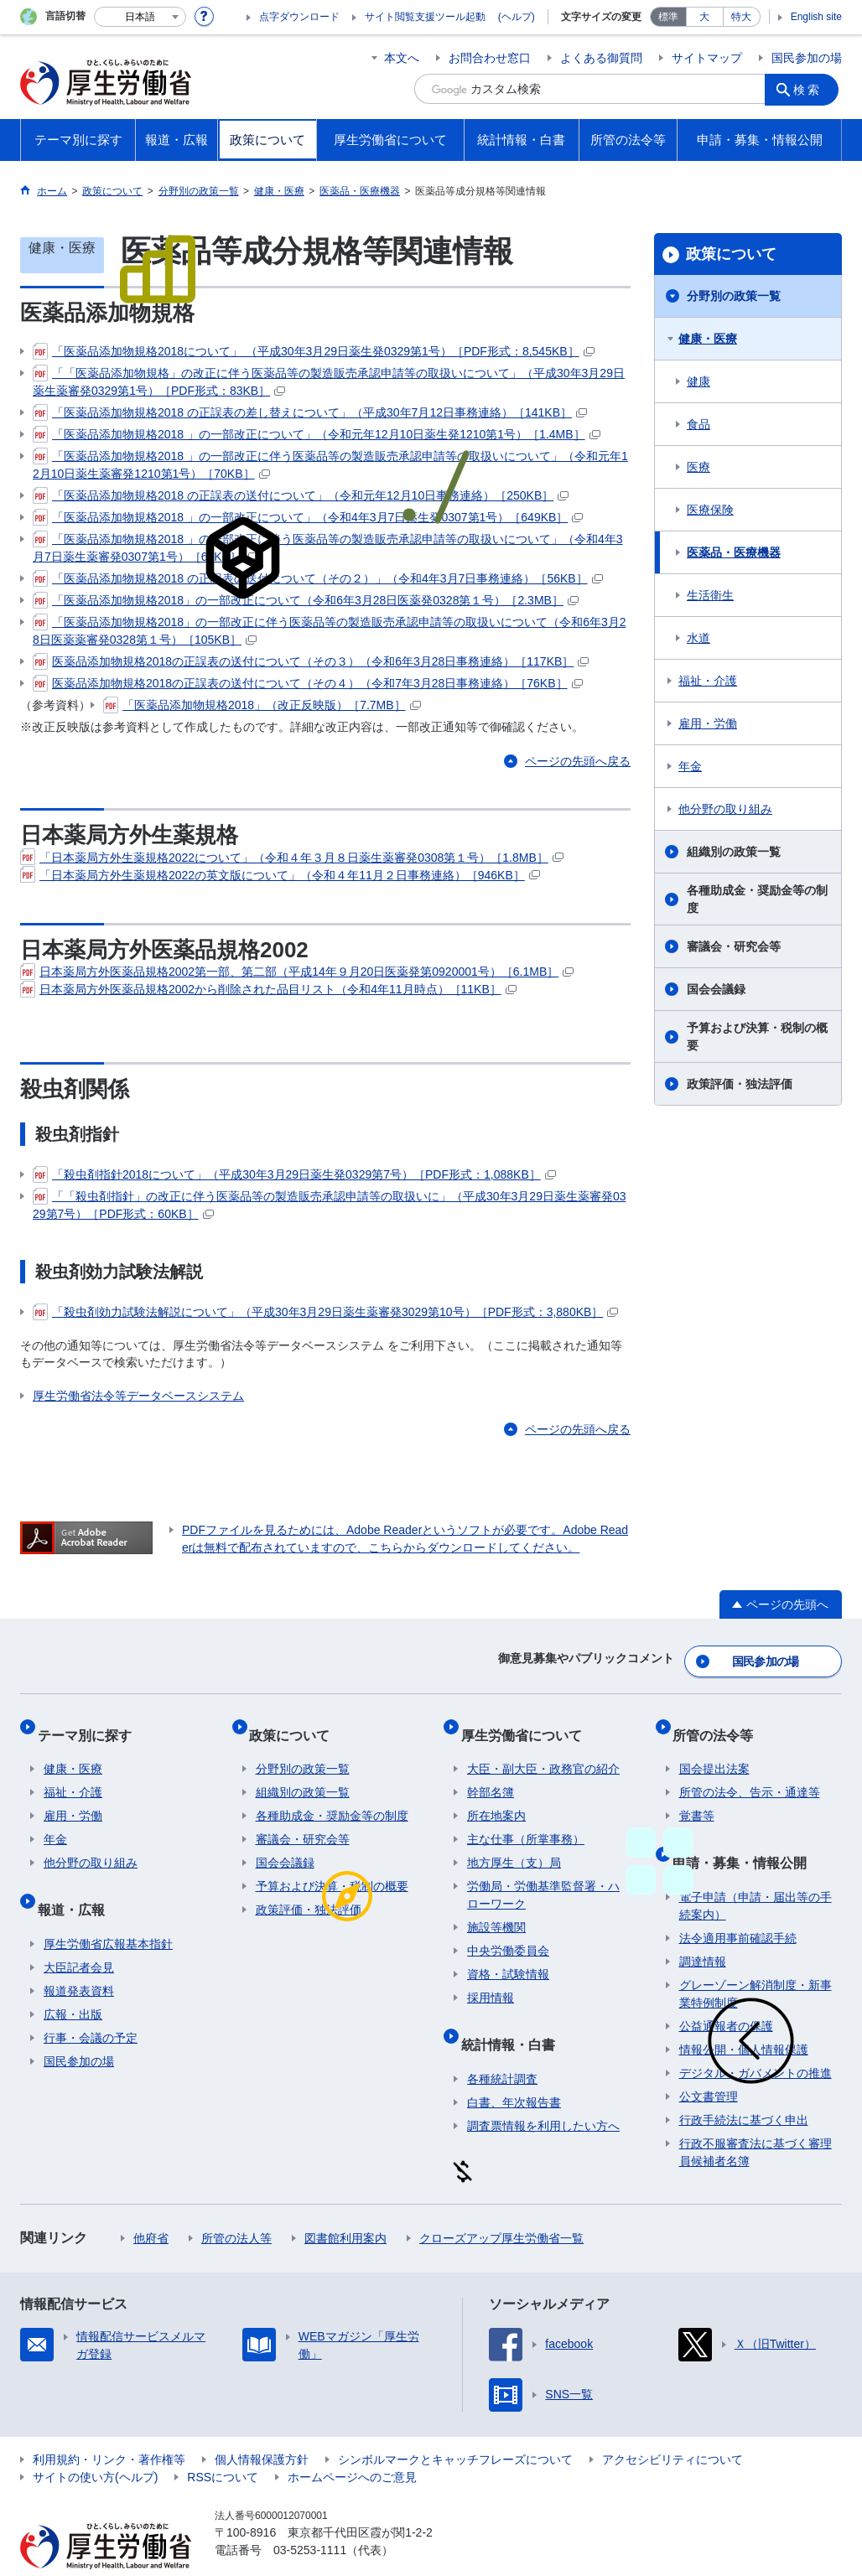 This screenshot has height=2576, width=862. What do you see at coordinates (158, 269) in the screenshot?
I see `view trending or popular content` at bounding box center [158, 269].